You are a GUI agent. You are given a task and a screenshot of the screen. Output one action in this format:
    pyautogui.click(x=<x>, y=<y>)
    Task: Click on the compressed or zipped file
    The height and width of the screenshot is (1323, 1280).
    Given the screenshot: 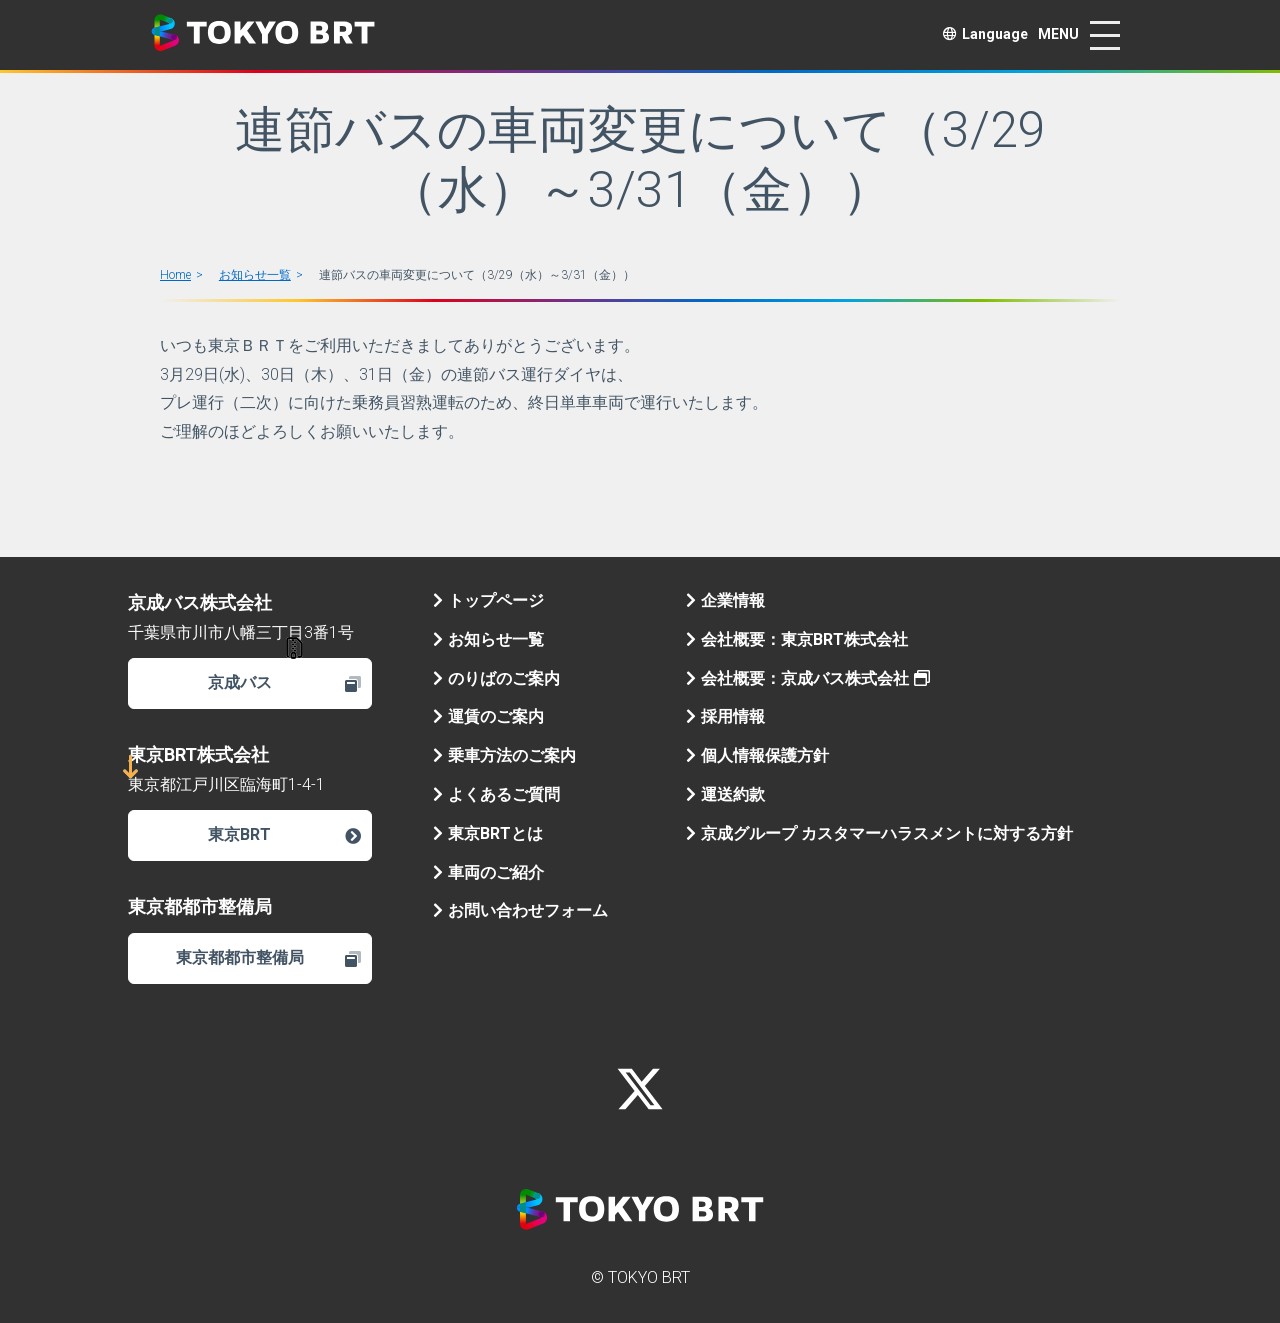 What is the action you would take?
    pyautogui.click(x=294, y=647)
    